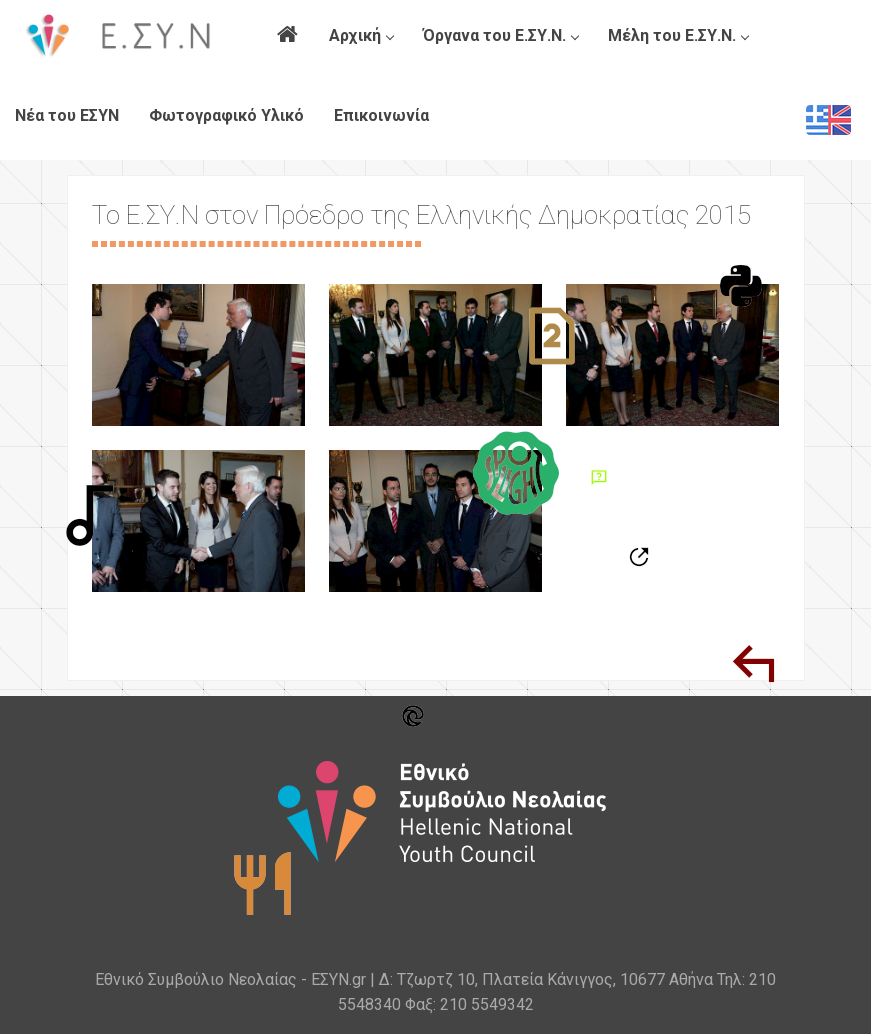  I want to click on spotlight app logo, so click(516, 473).